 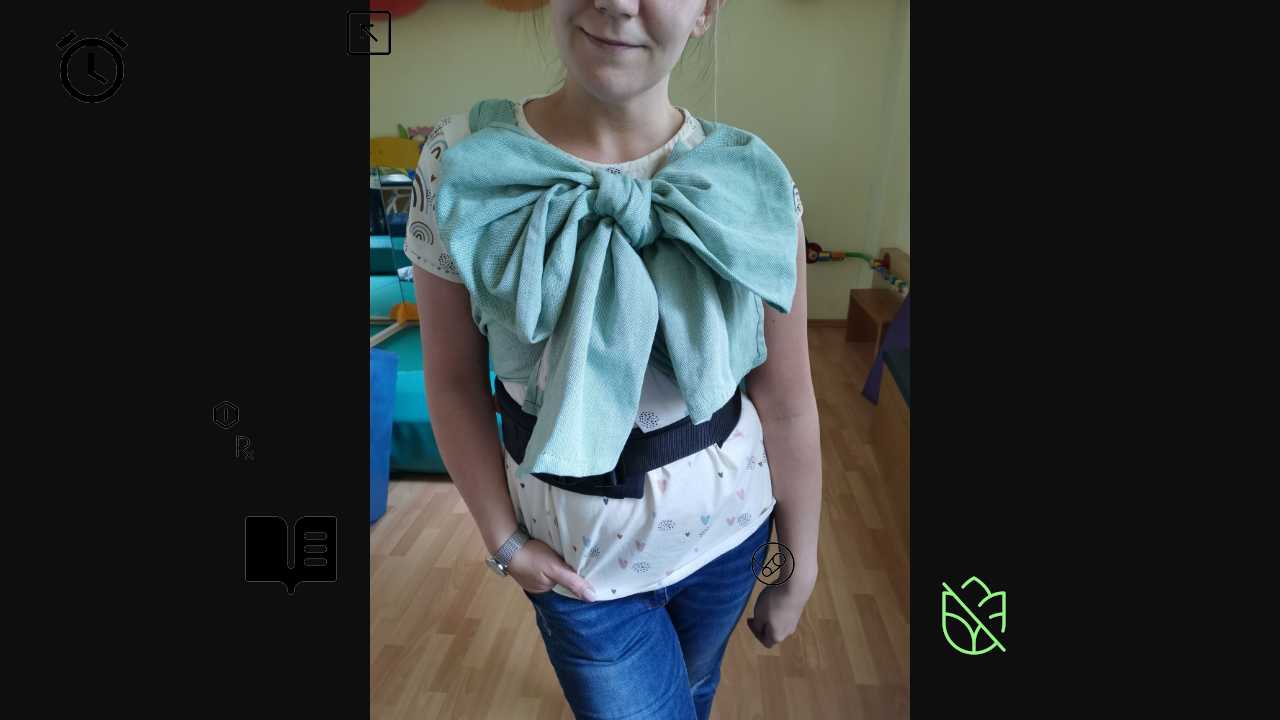 I want to click on open steam gaming platform, so click(x=773, y=564).